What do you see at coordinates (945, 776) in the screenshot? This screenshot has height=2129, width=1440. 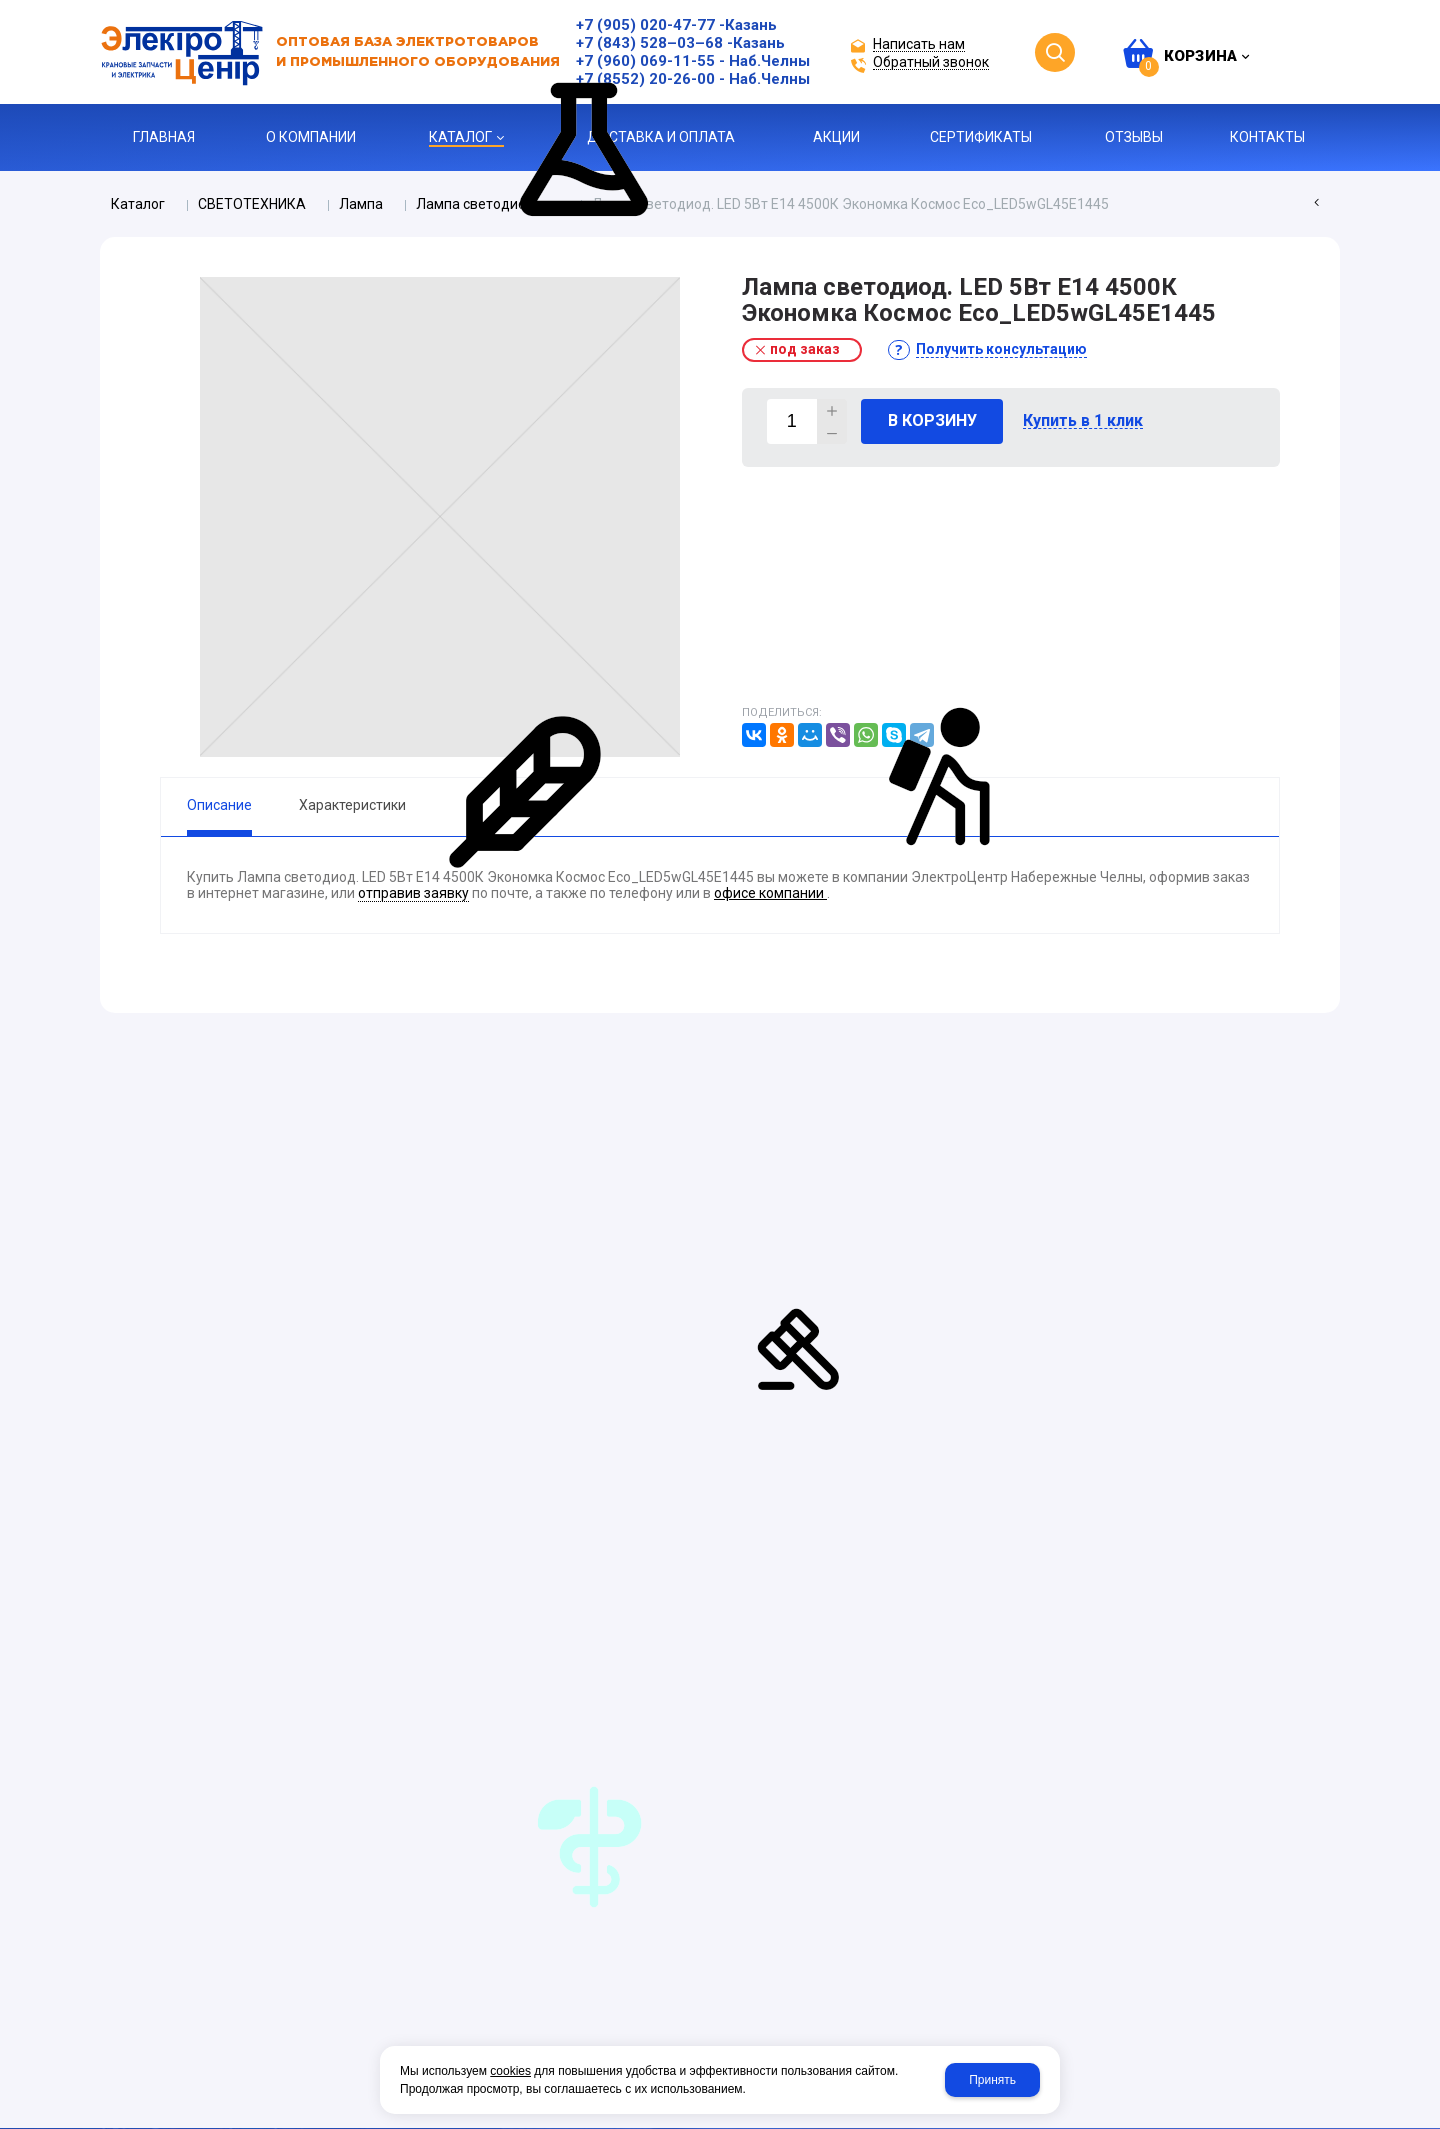 I see `access hiking trails or outdoor activities` at bounding box center [945, 776].